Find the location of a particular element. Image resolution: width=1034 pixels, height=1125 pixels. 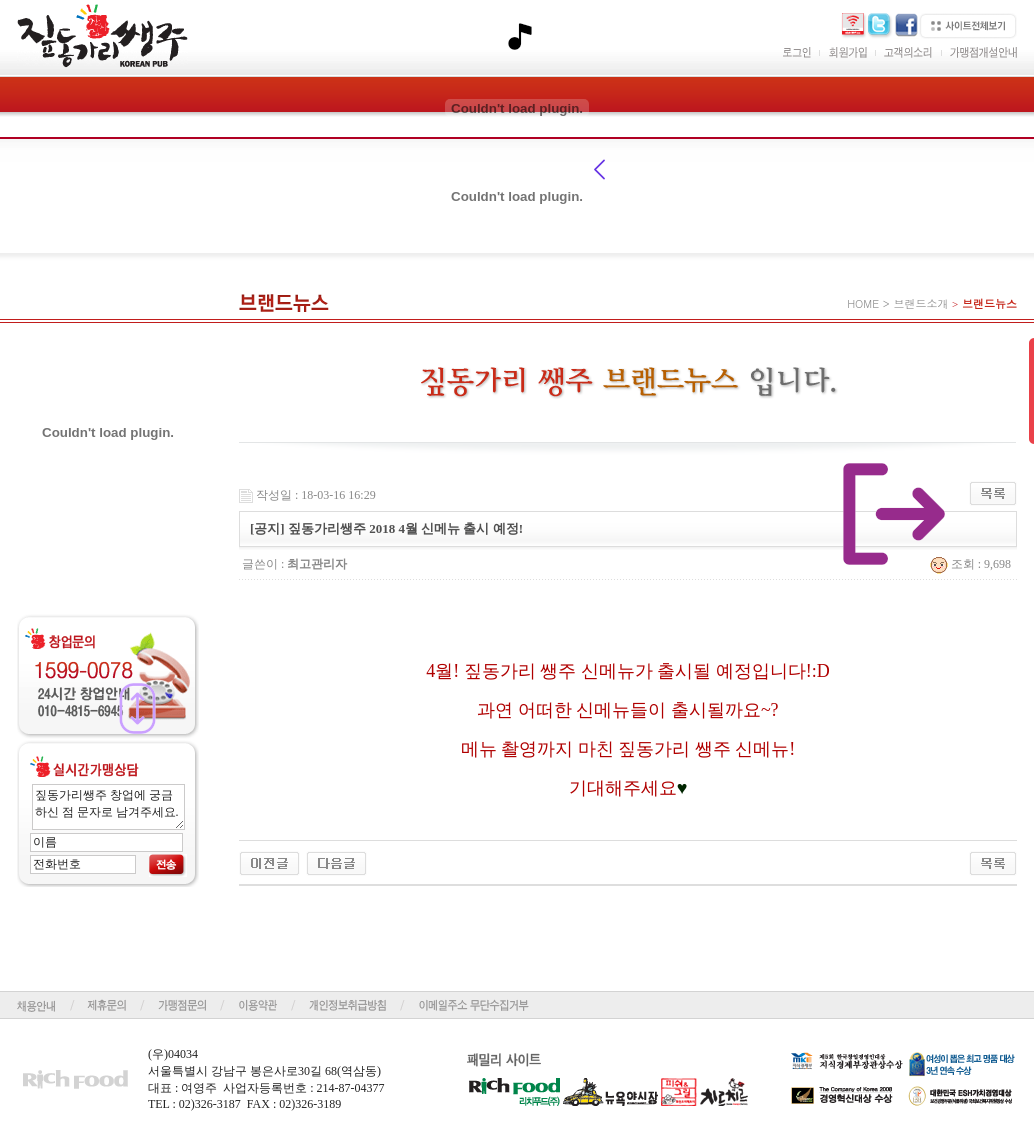

open music player or audio library is located at coordinates (520, 36).